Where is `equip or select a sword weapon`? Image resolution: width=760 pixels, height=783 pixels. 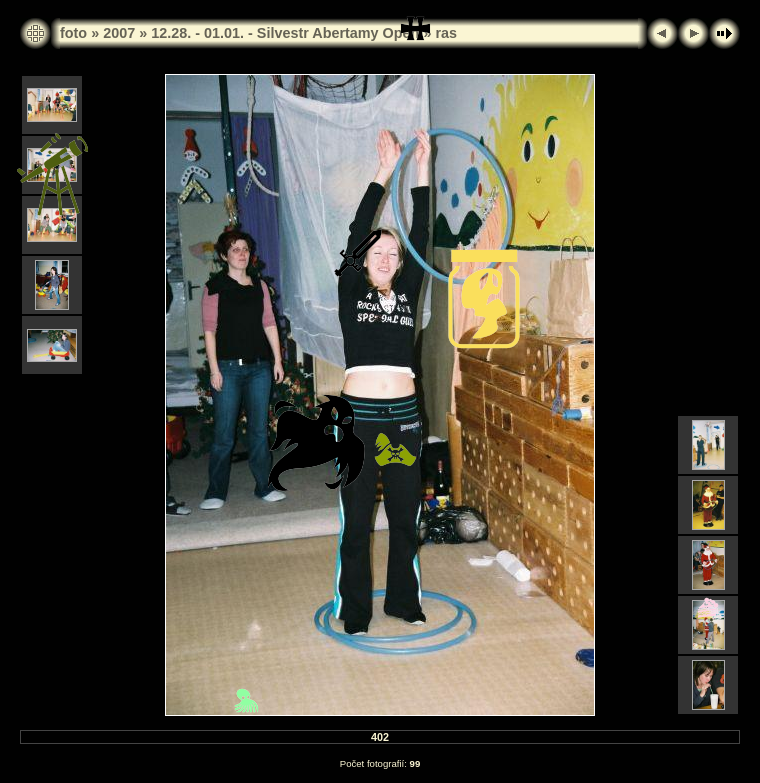 equip or select a sword weapon is located at coordinates (358, 253).